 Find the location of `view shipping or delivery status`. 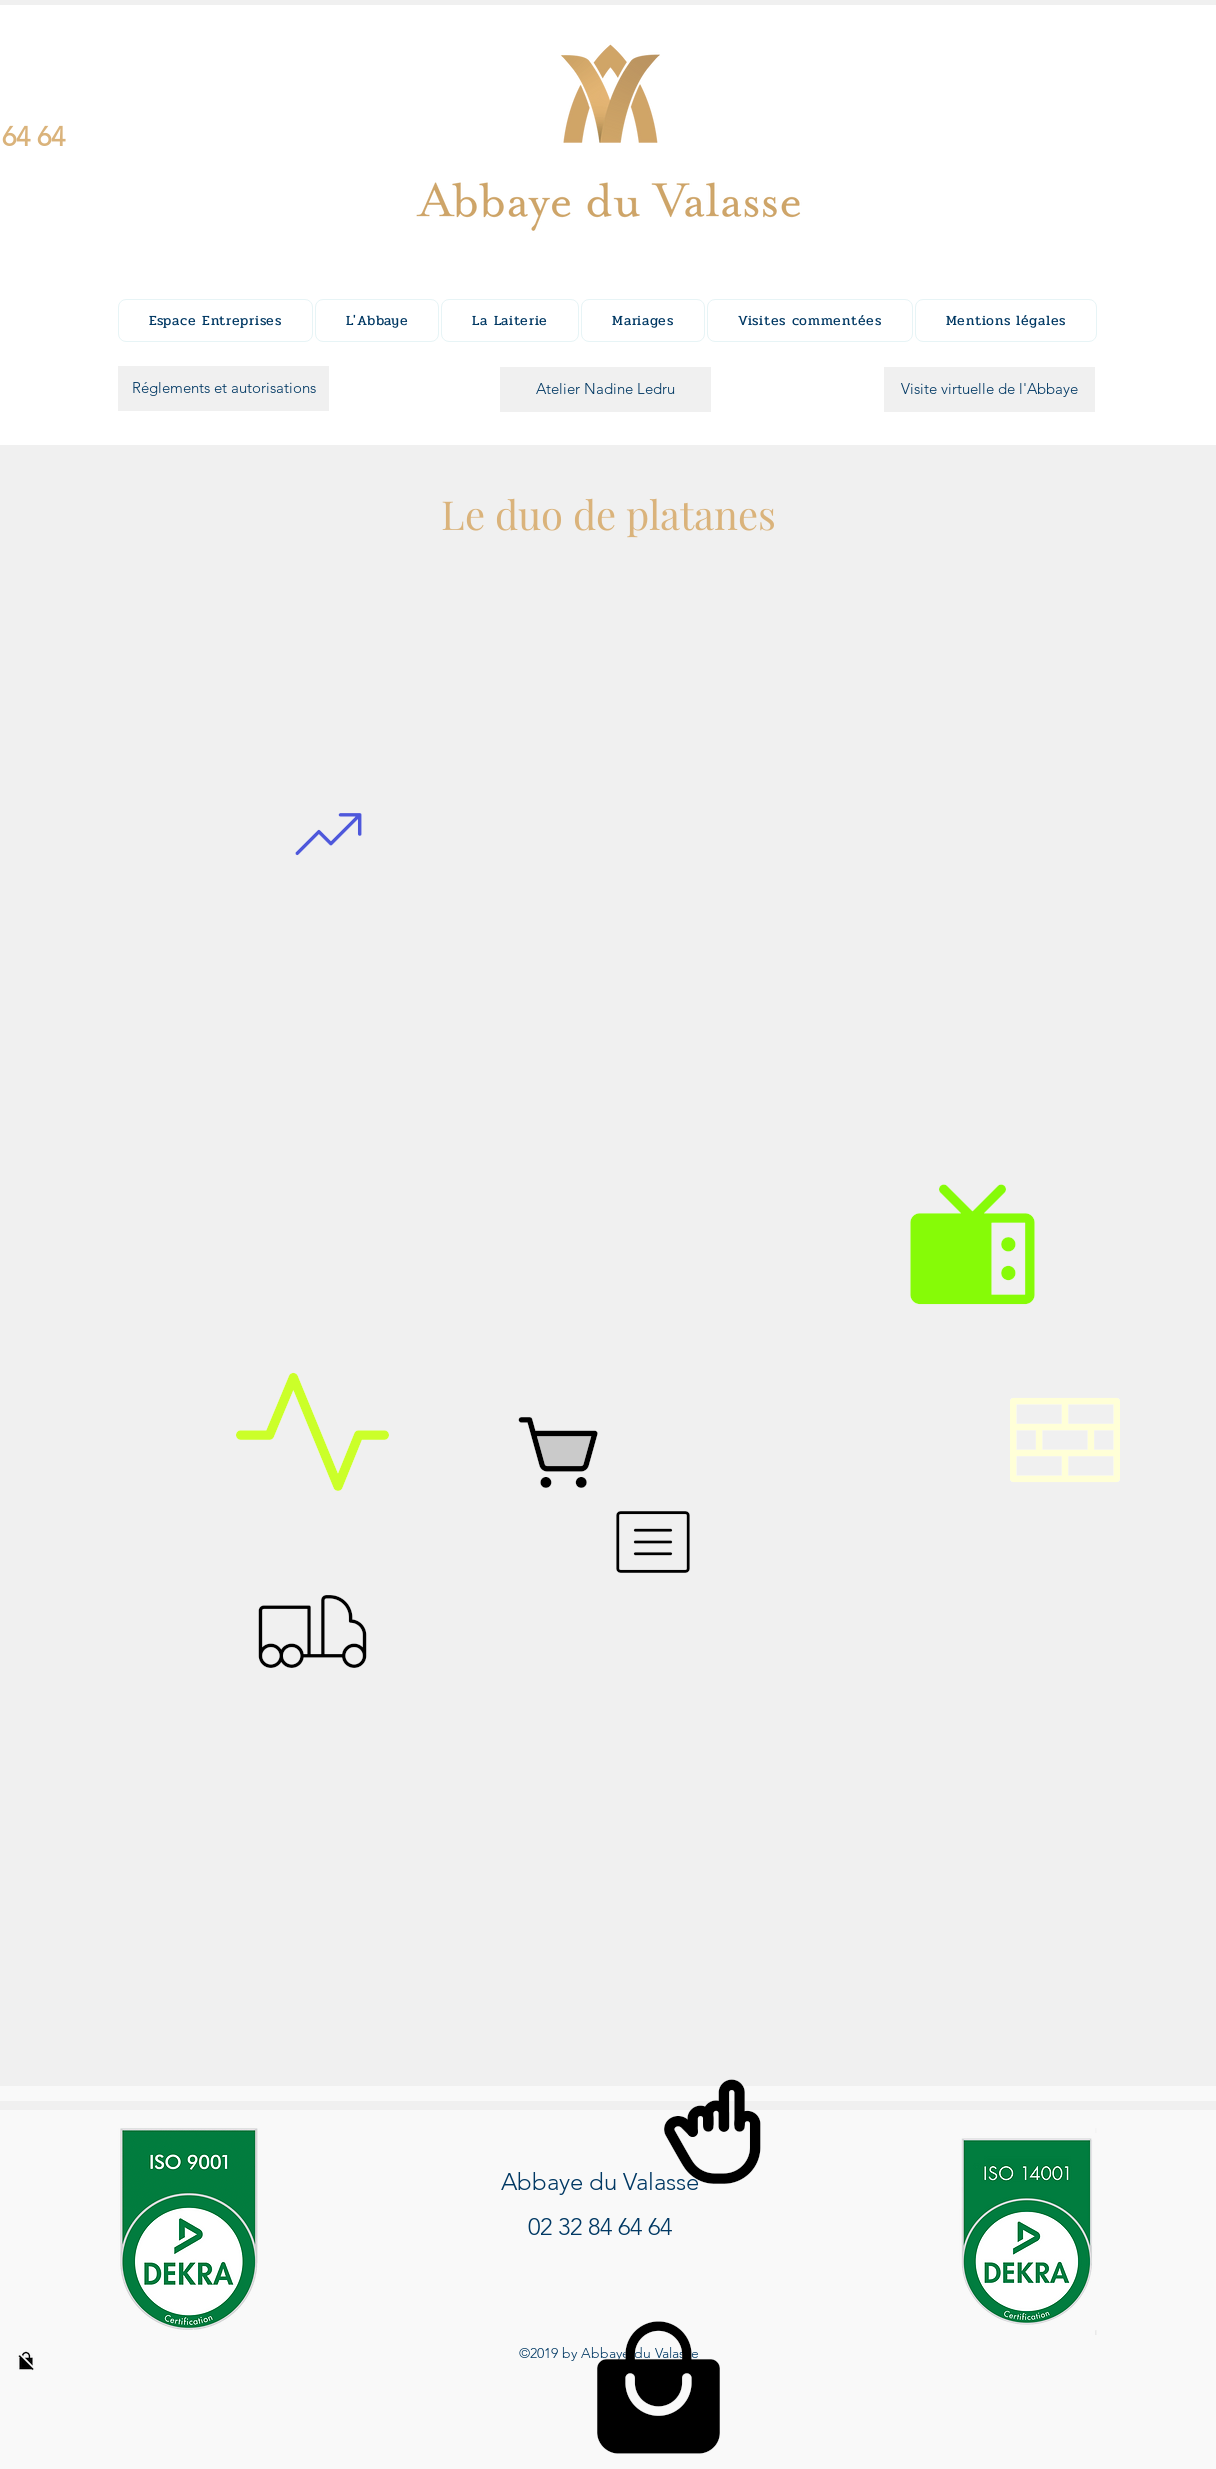

view shipping or delivery status is located at coordinates (312, 1631).